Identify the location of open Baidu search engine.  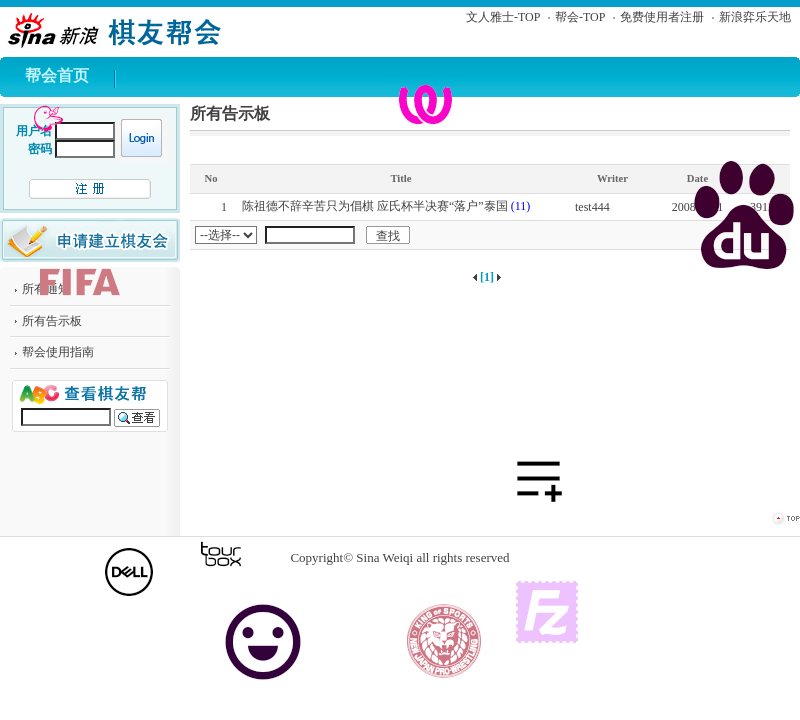
(744, 215).